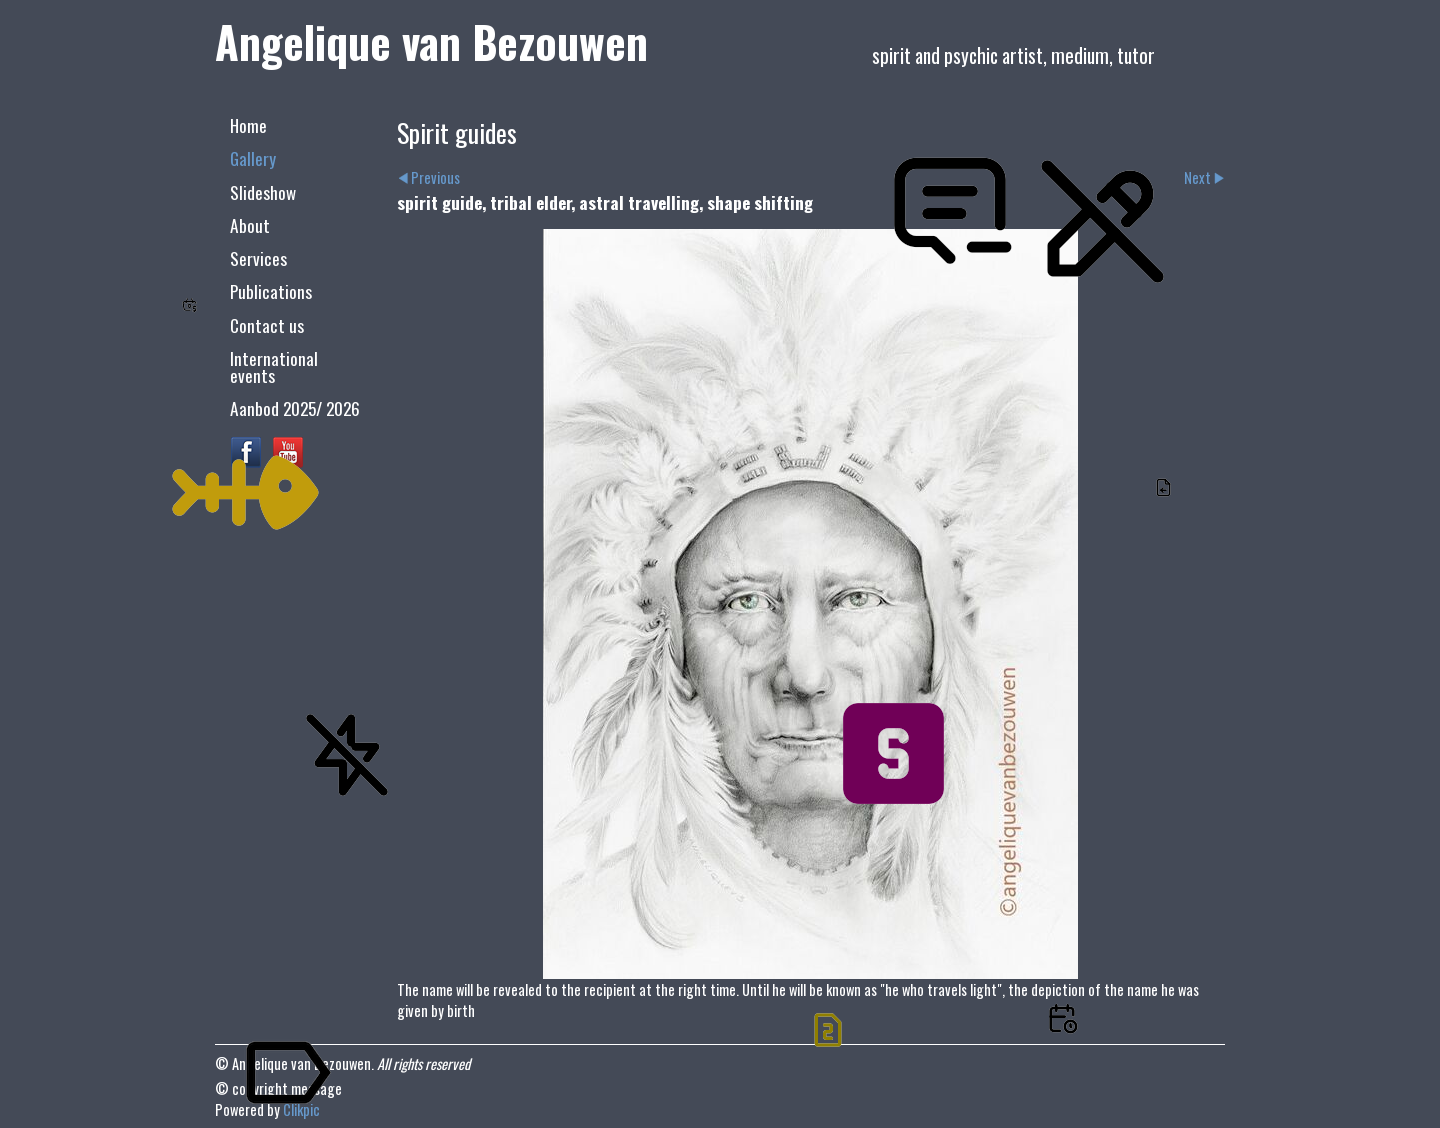  Describe the element at coordinates (245, 492) in the screenshot. I see `indicates empty state or no results found` at that location.